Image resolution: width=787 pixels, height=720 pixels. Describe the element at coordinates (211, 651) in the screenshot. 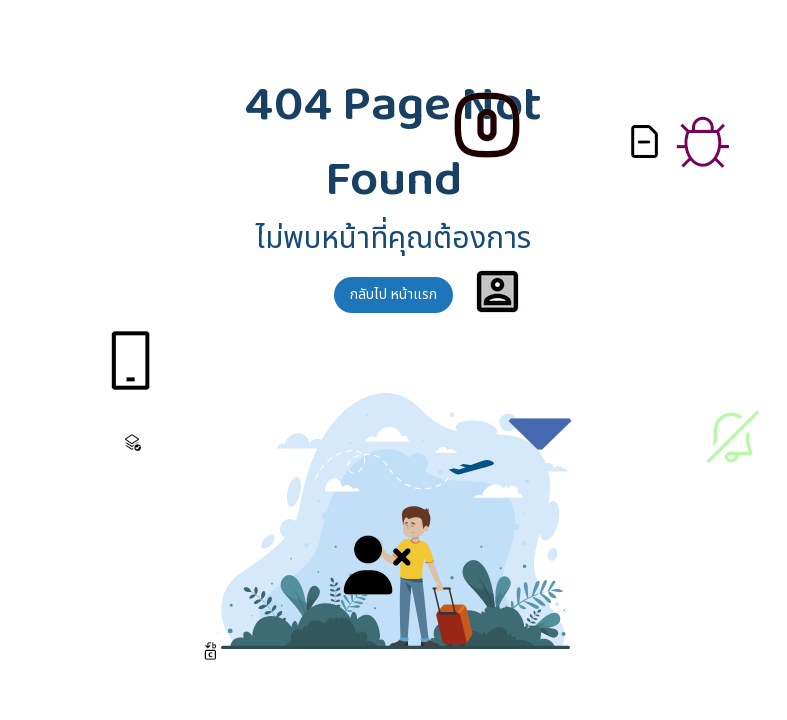

I see `replace selected text or content` at that location.